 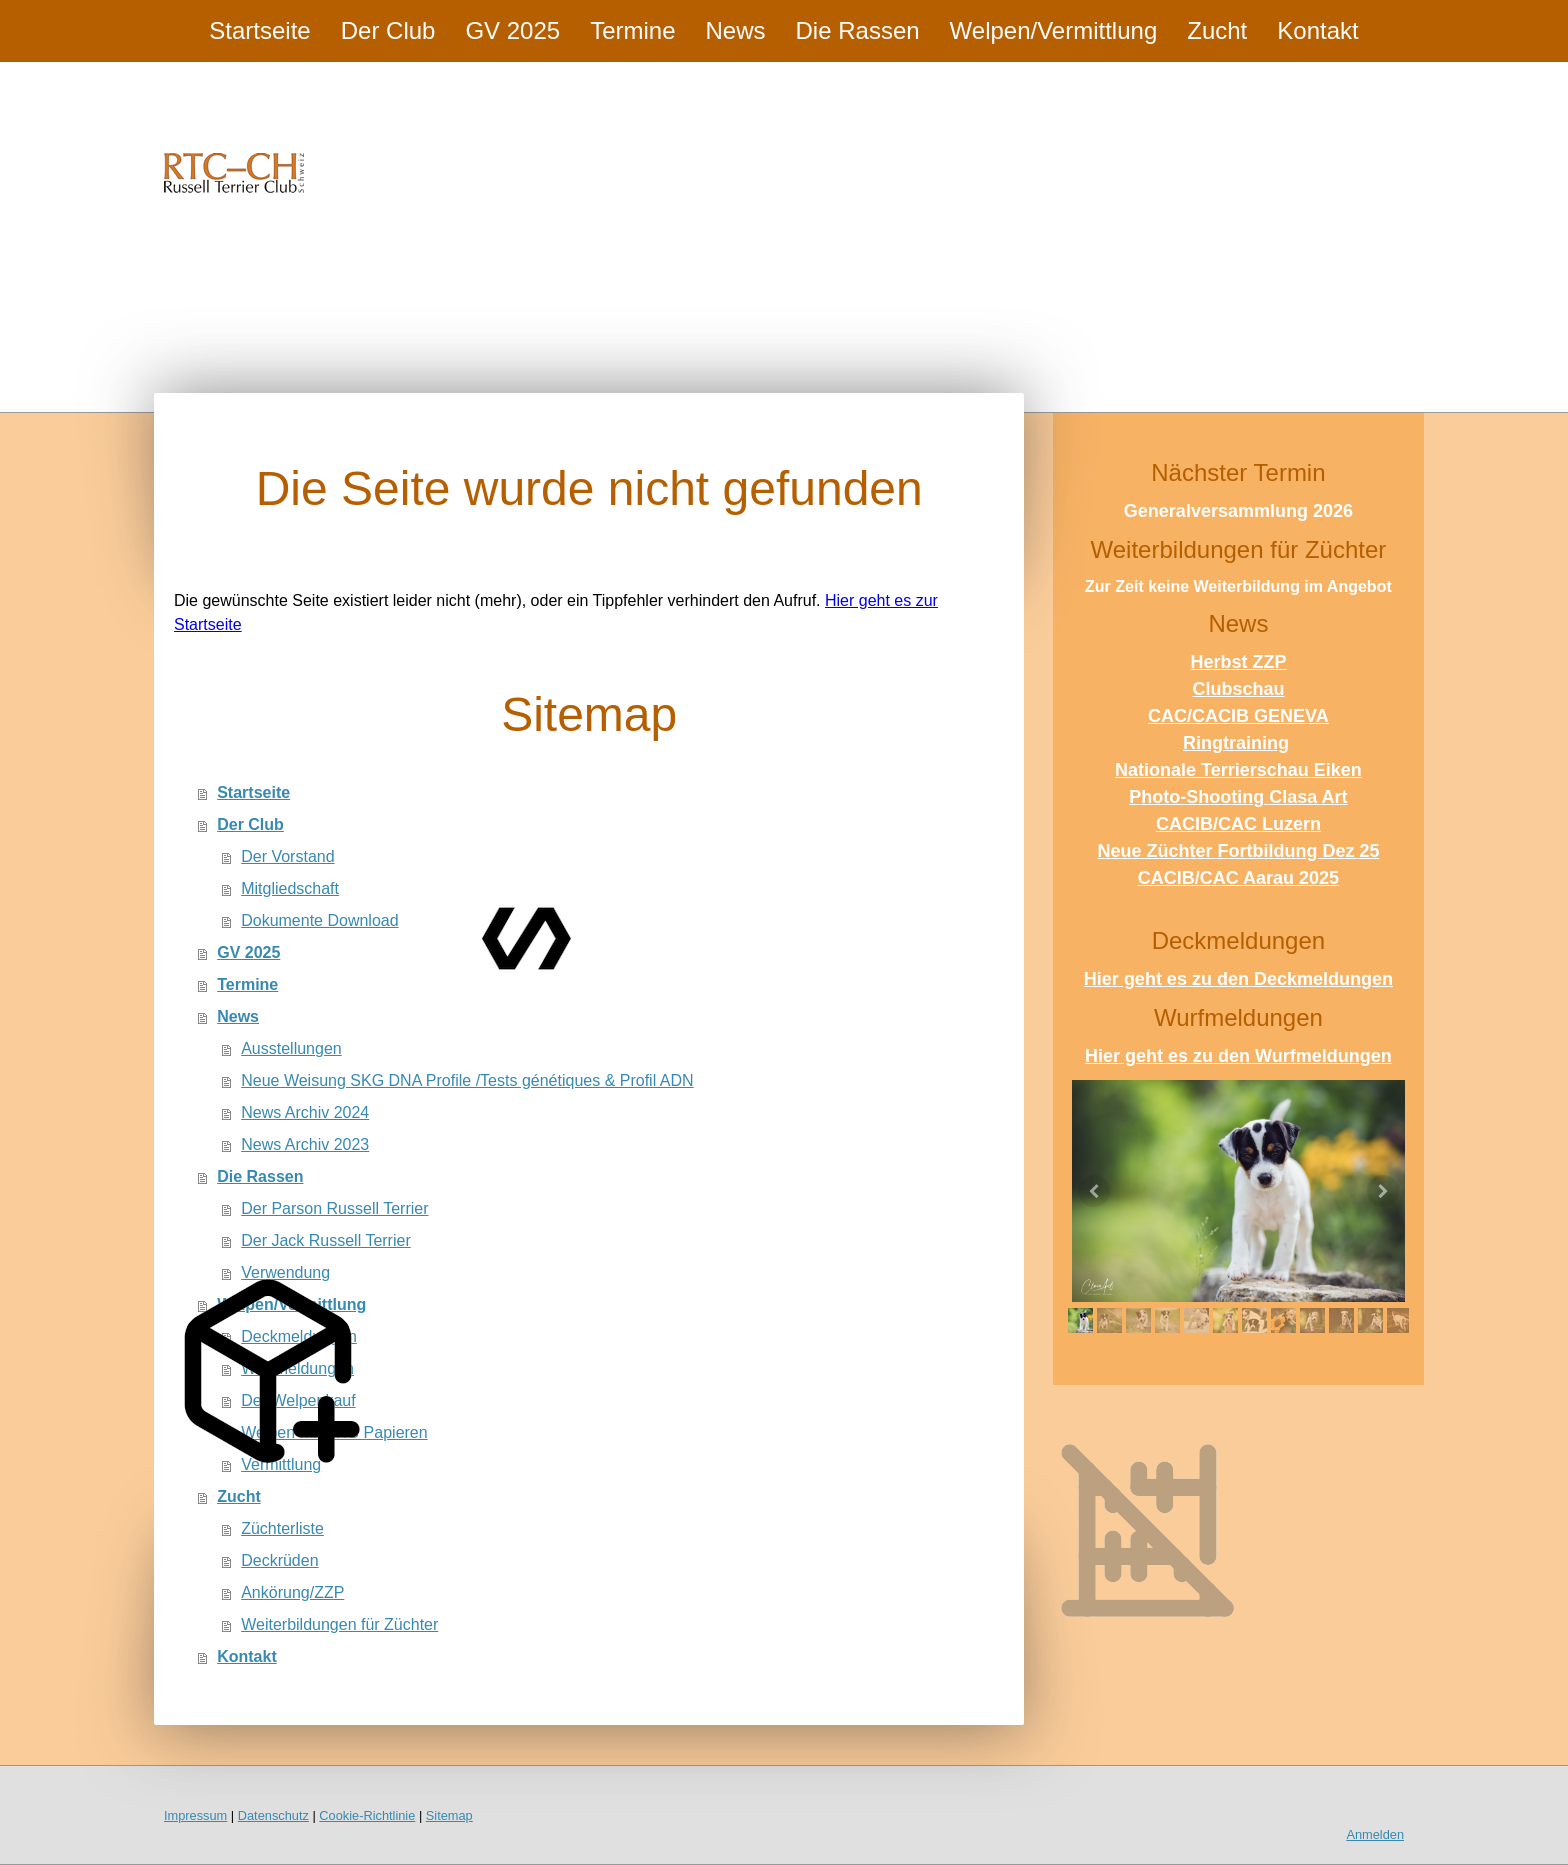 I want to click on disable calculation or counting feature, so click(x=1147, y=1530).